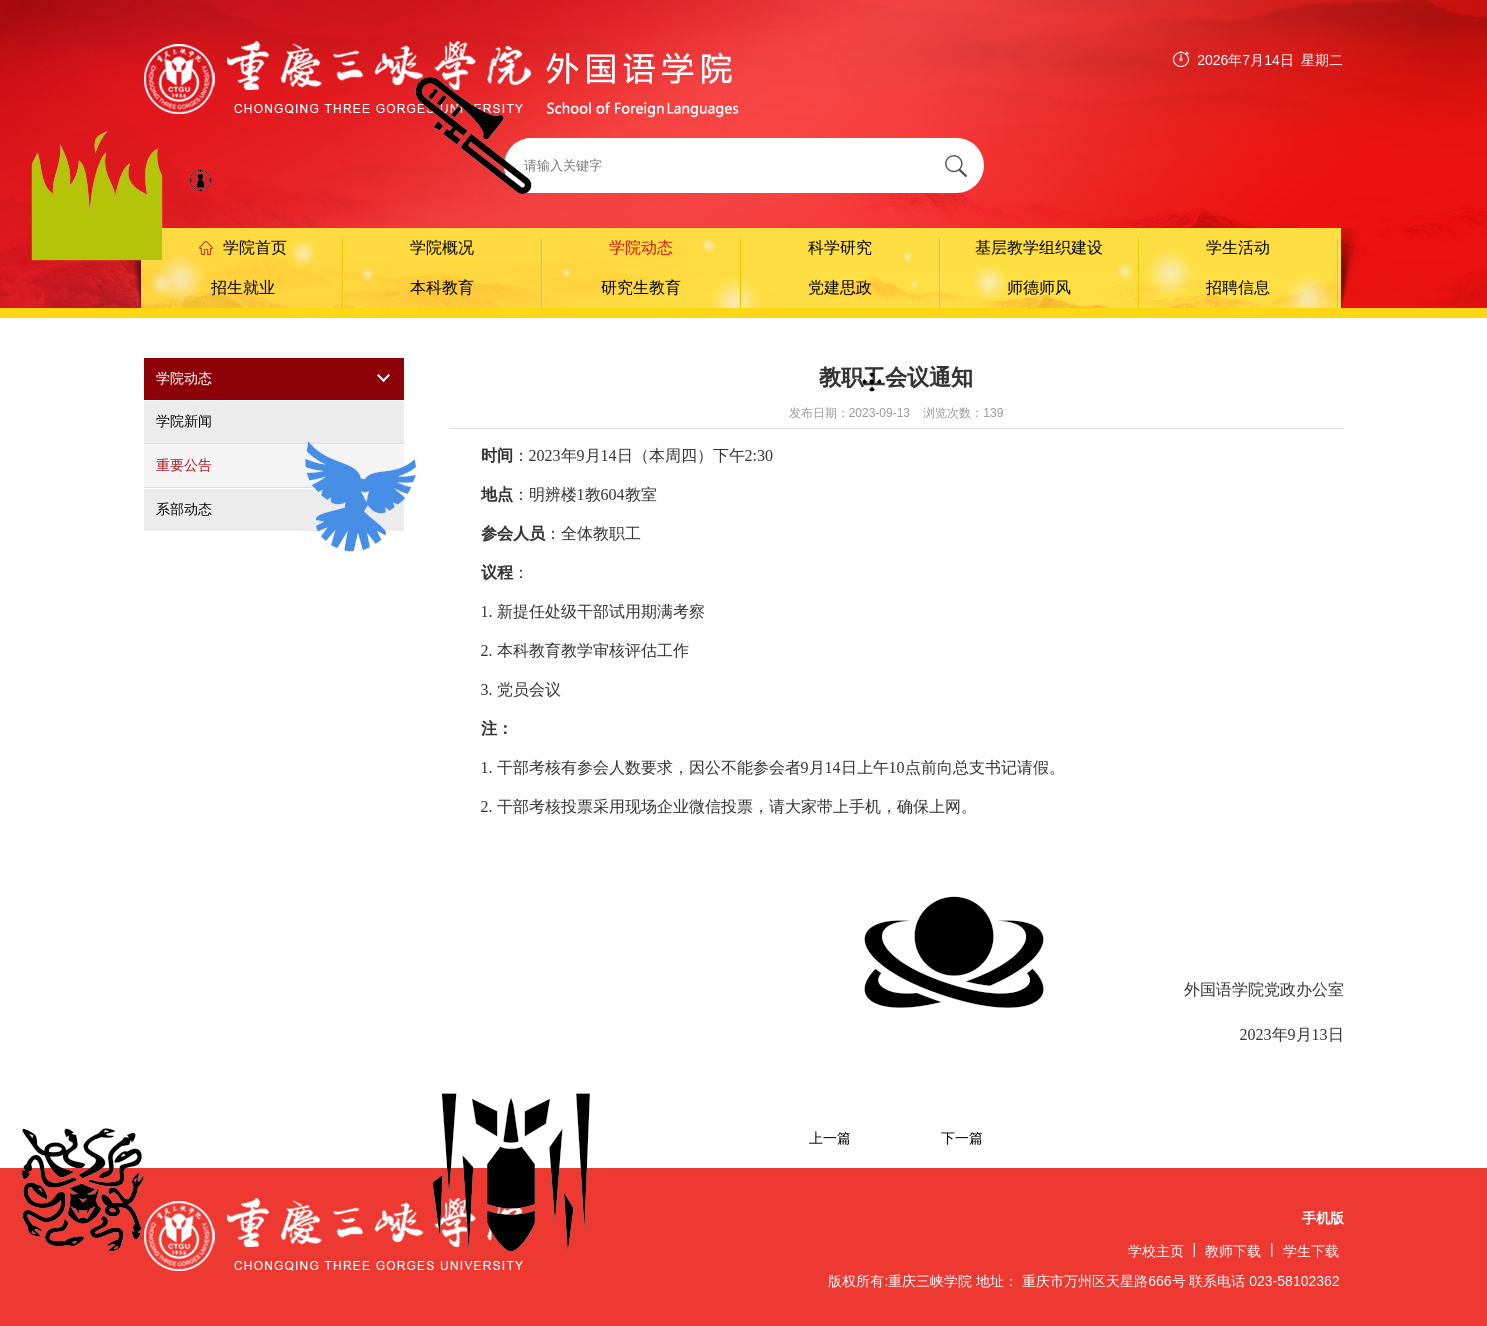  Describe the element at coordinates (360, 498) in the screenshot. I see `indicates peace or harmony state` at that location.